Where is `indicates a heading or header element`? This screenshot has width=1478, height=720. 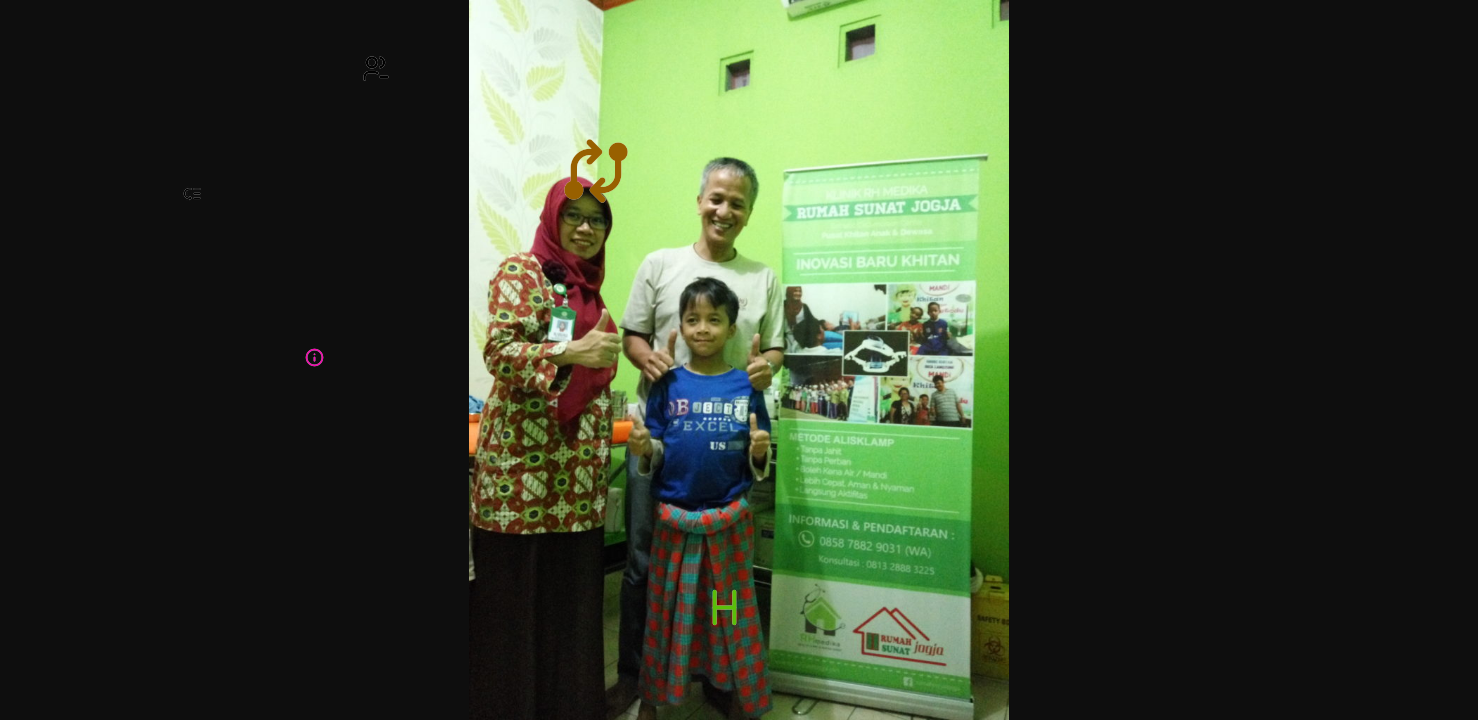
indicates a heading or header element is located at coordinates (724, 607).